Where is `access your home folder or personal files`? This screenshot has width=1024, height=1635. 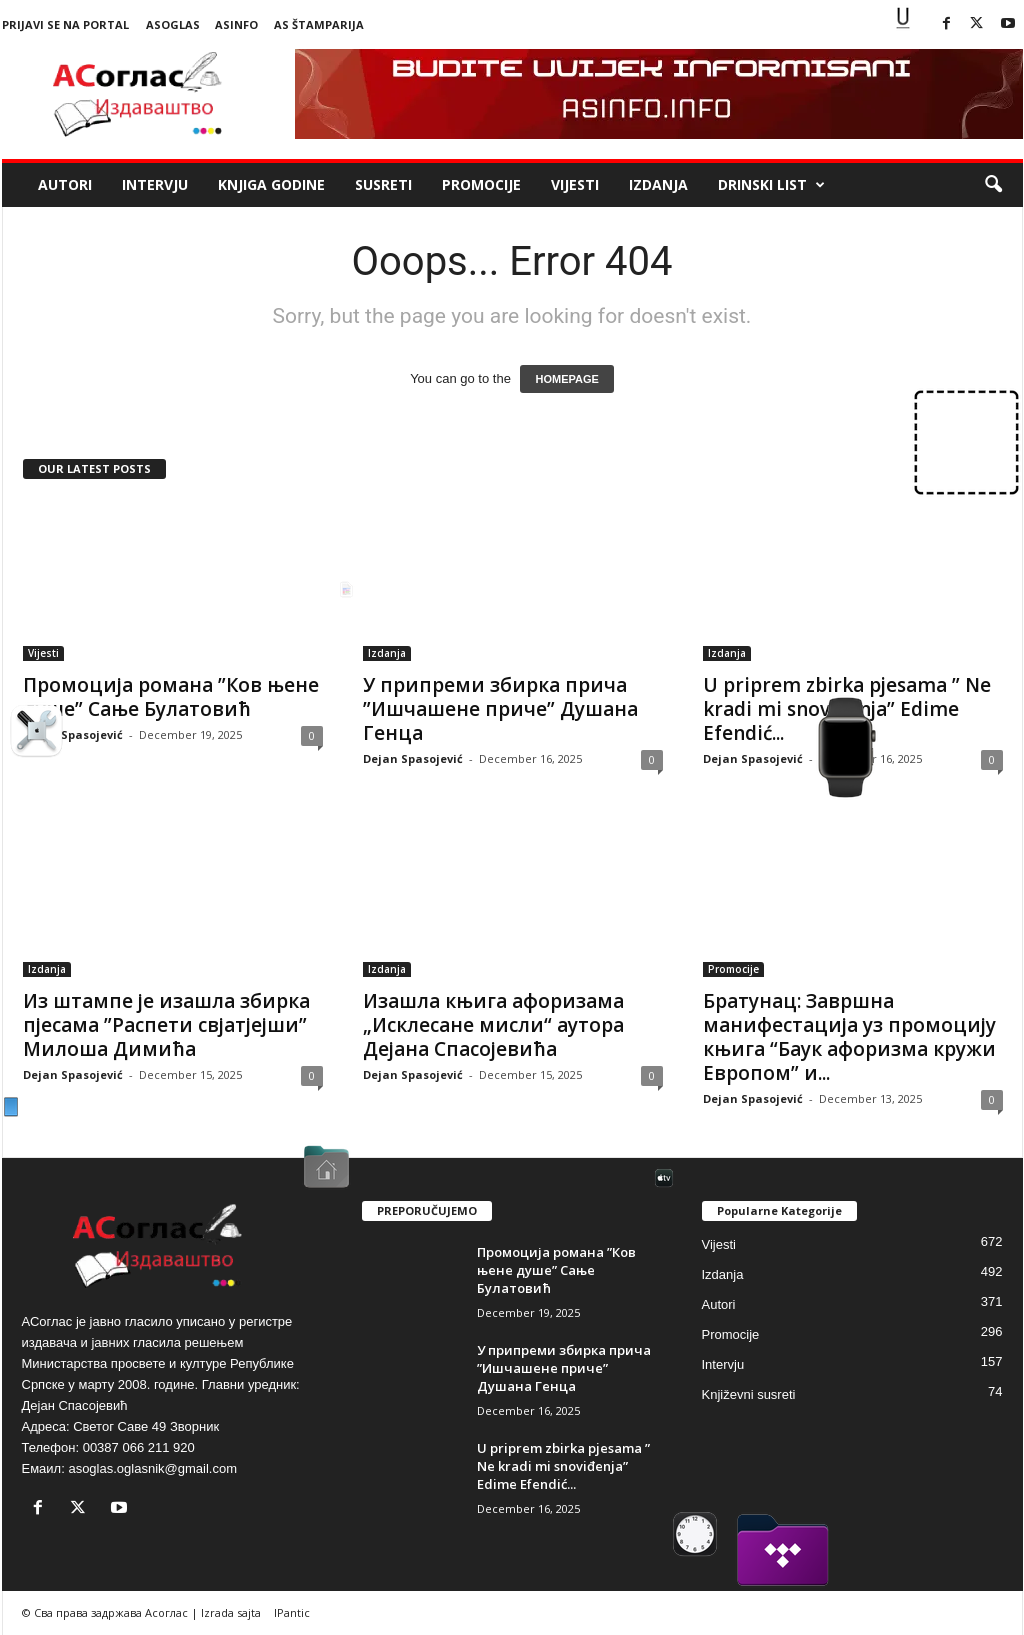 access your home folder or personal files is located at coordinates (326, 1166).